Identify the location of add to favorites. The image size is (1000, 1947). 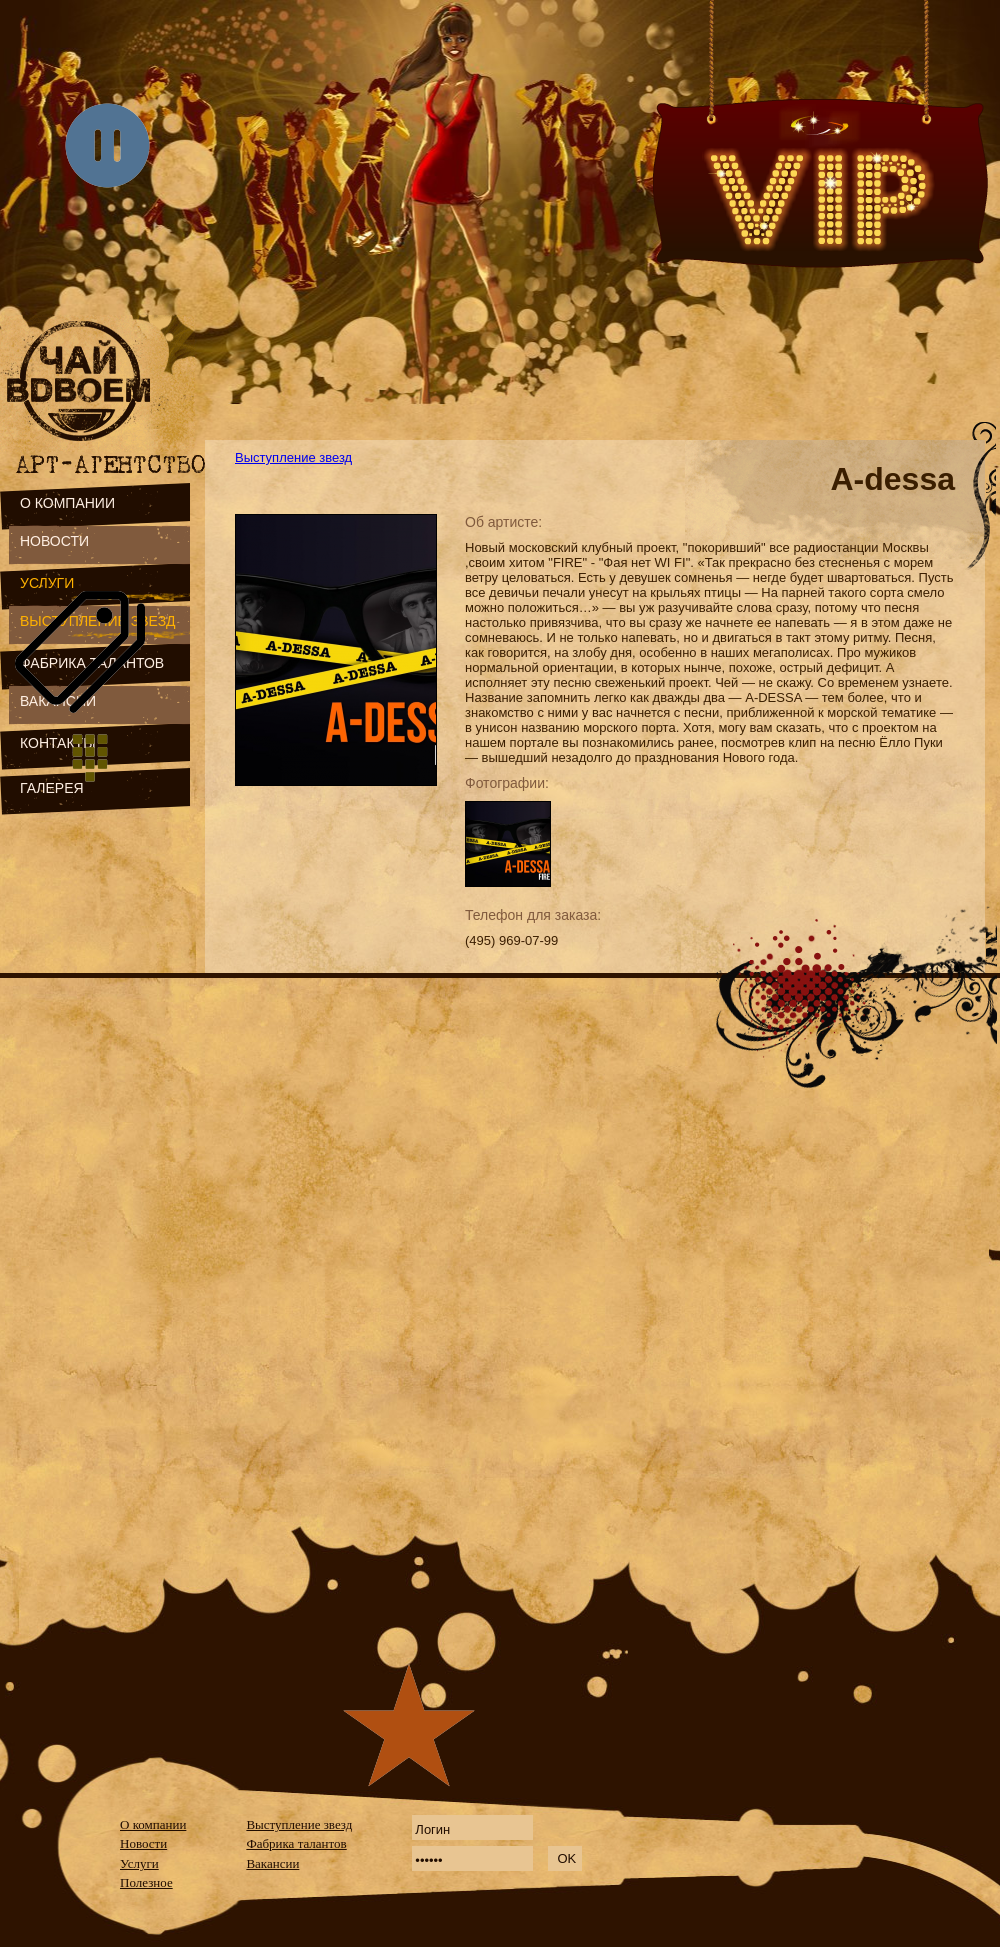
(409, 1725).